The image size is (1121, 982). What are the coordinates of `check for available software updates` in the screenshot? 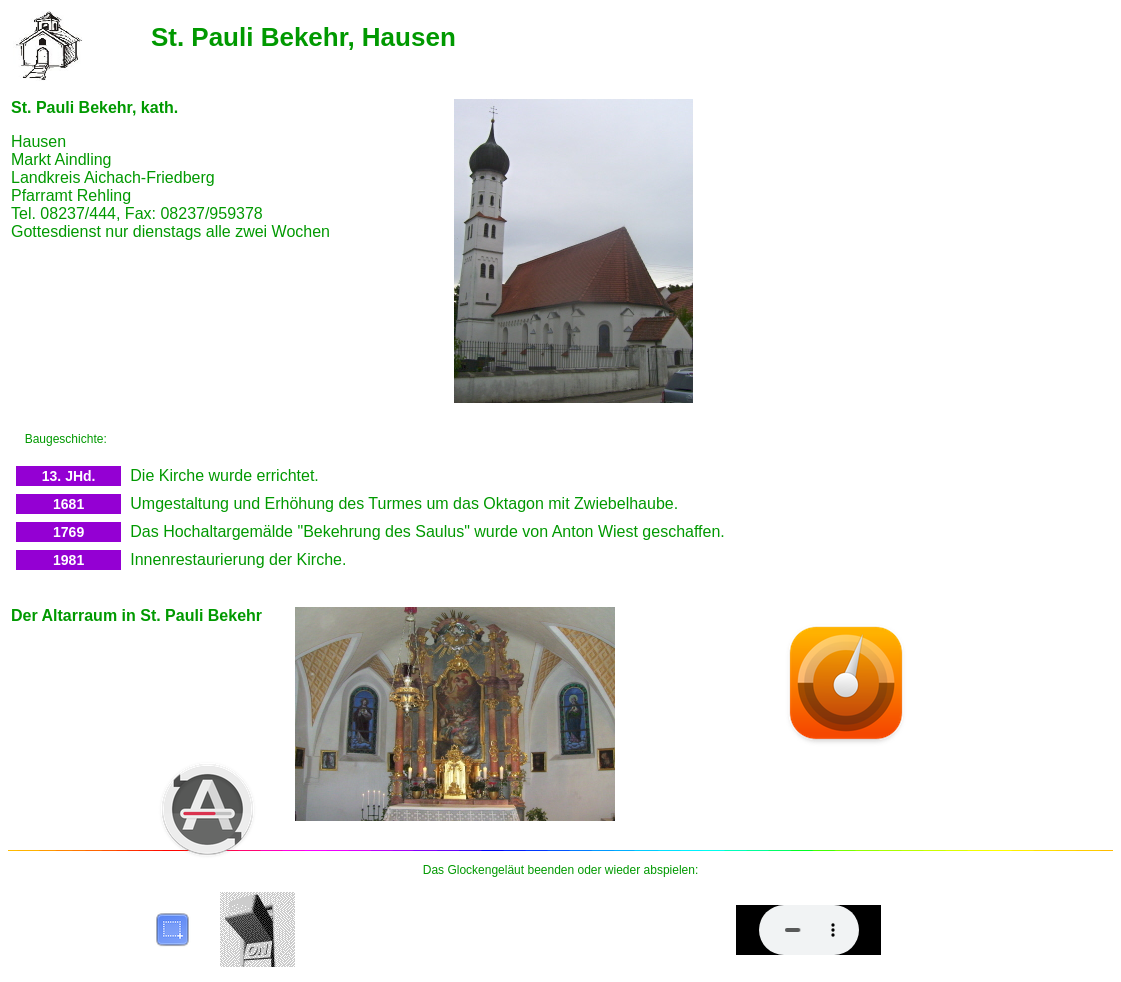 It's located at (207, 809).